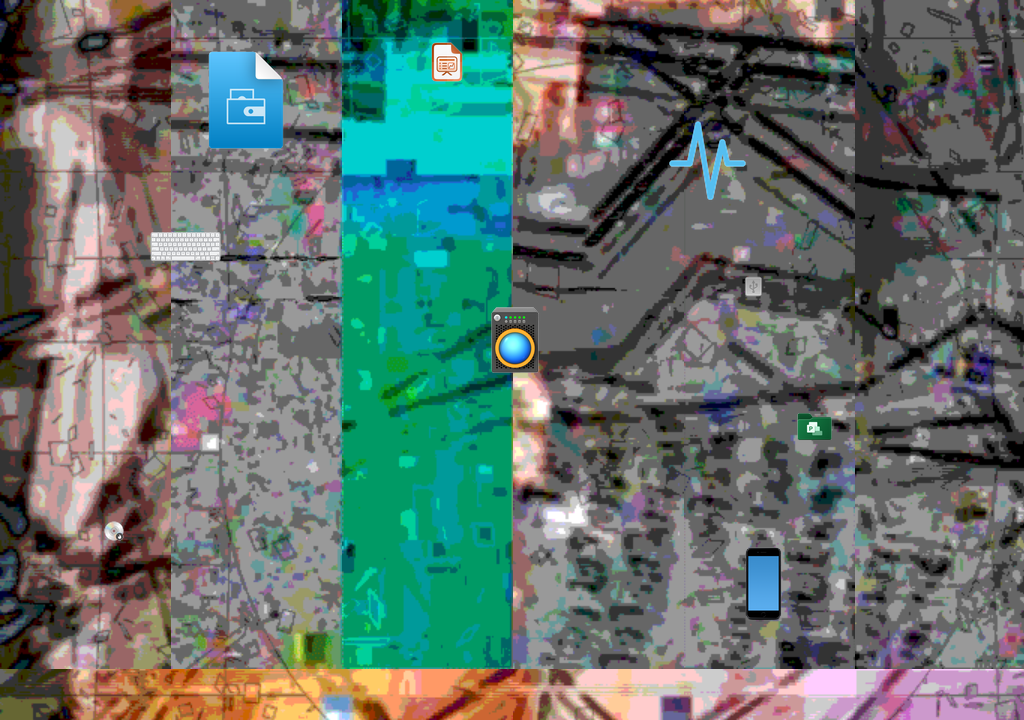 The height and width of the screenshot is (720, 1024). Describe the element at coordinates (814, 427) in the screenshot. I see `open folder containing microsoft project files` at that location.